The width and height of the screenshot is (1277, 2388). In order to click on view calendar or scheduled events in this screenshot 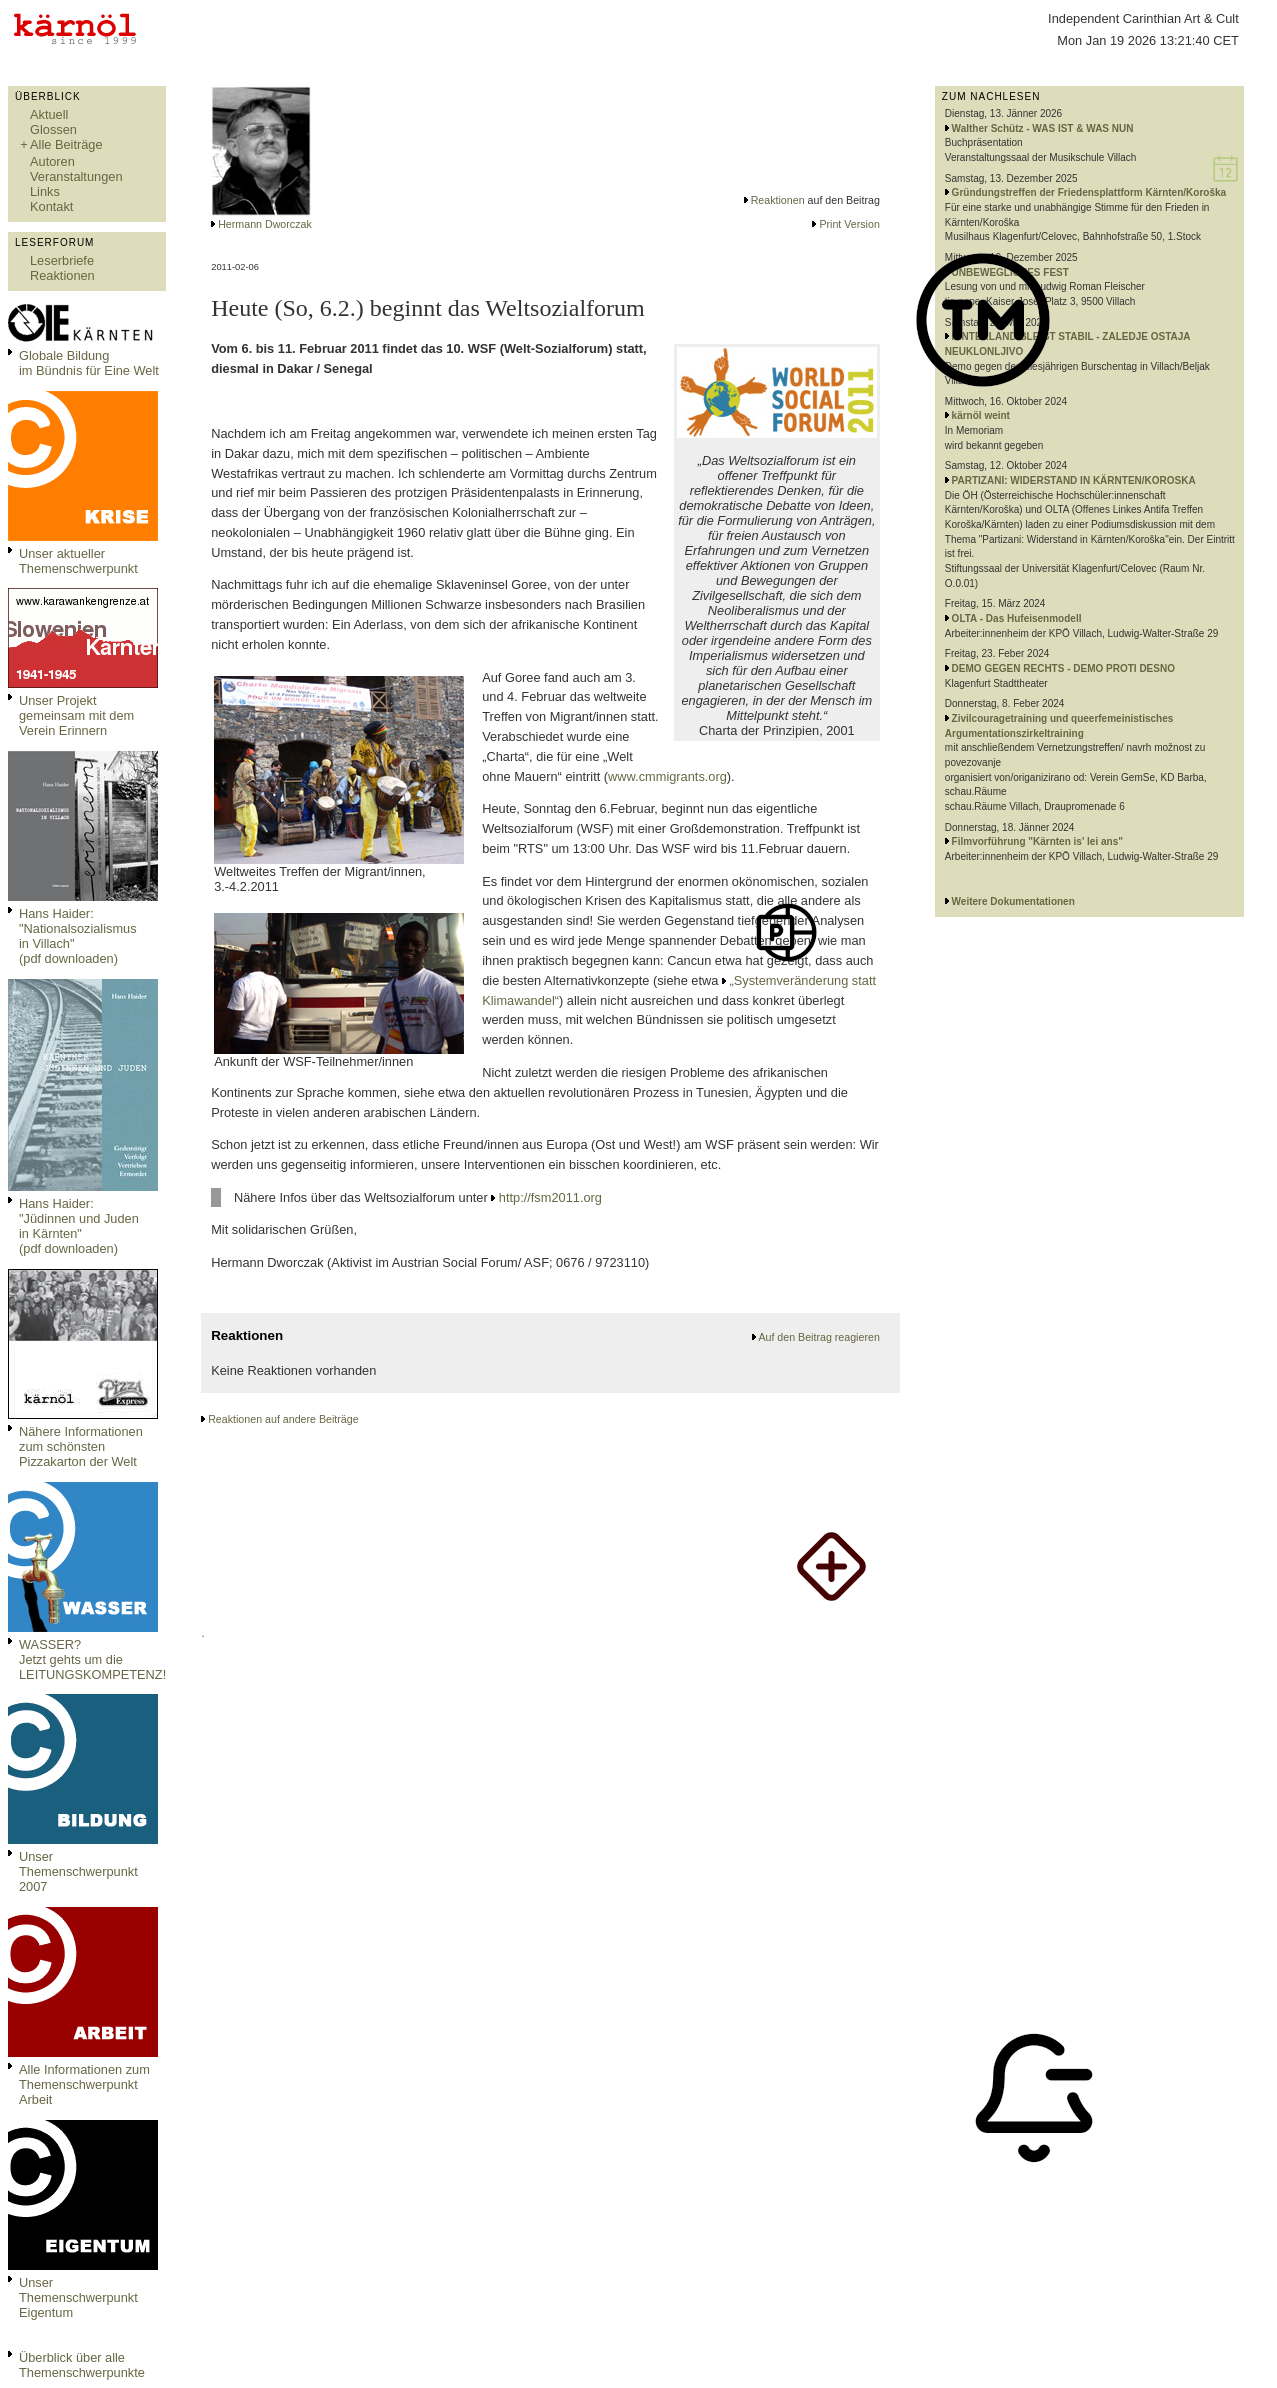, I will do `click(1225, 169)`.